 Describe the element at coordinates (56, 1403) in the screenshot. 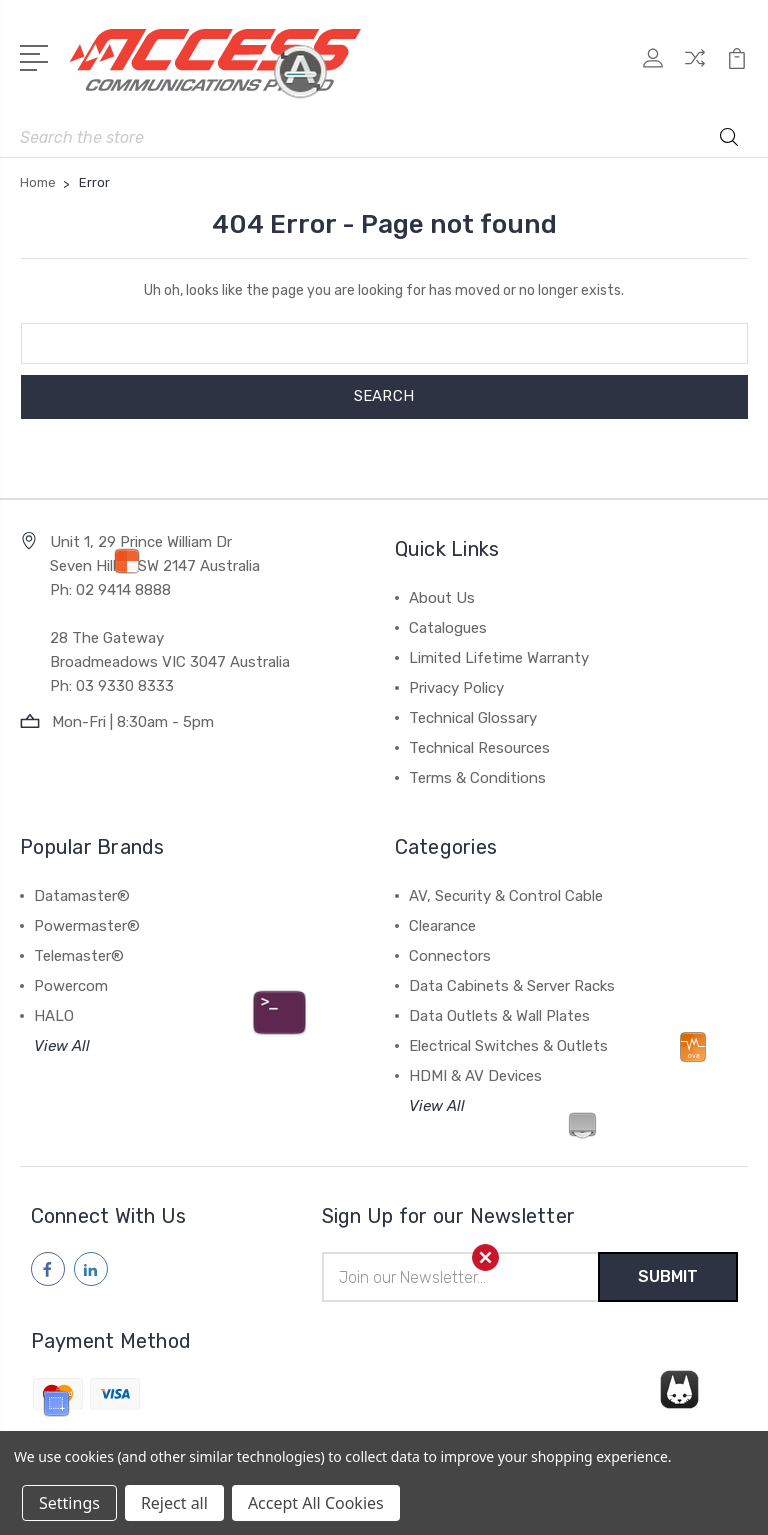

I see `take a screenshot` at that location.